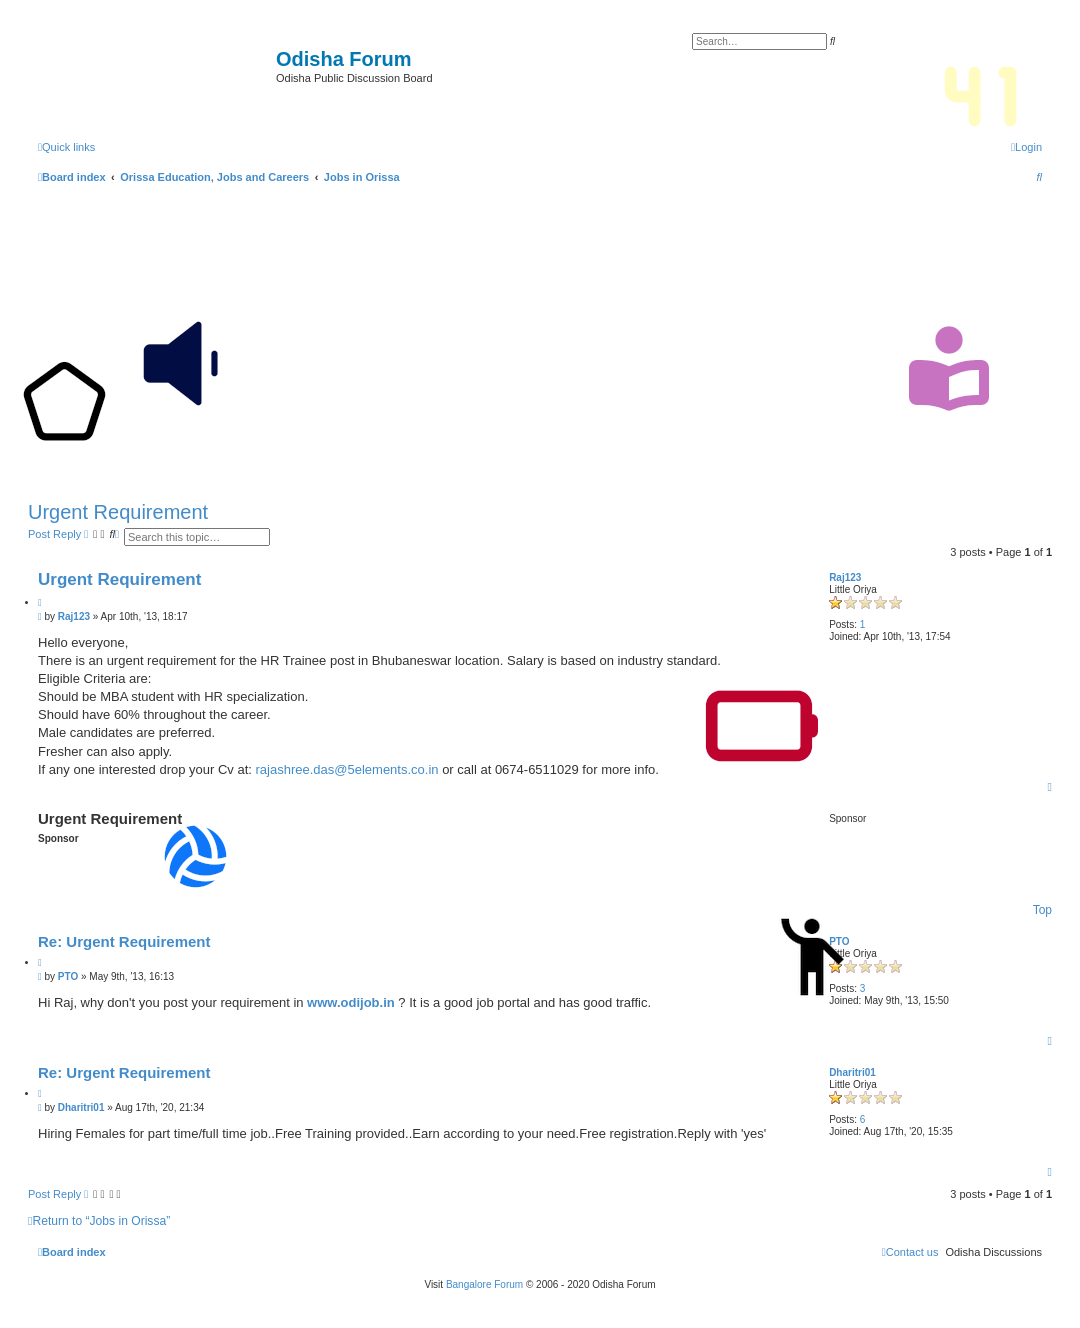 This screenshot has width=1080, height=1328. I want to click on indicates item number 41 in a list or sequence, so click(986, 96).